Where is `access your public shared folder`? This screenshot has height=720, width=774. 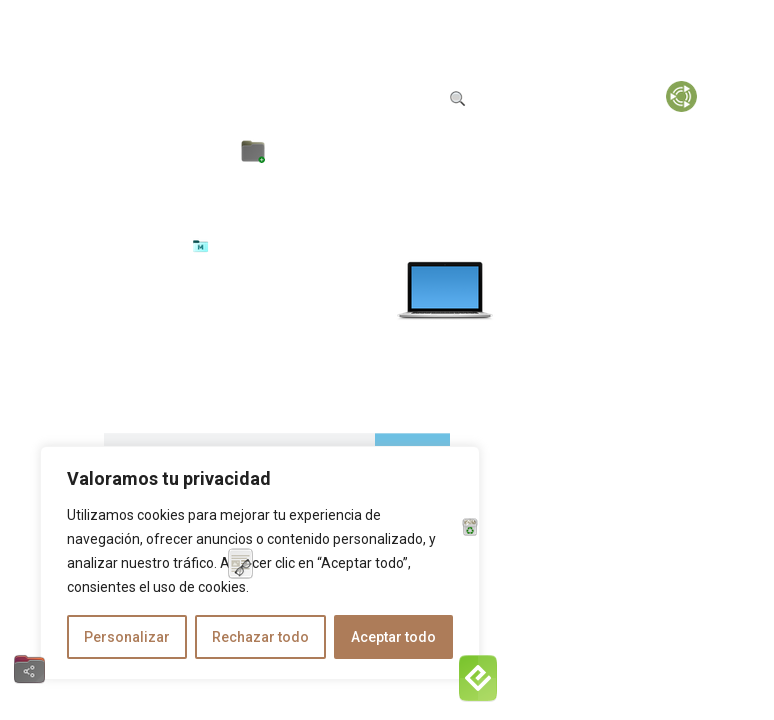 access your public shared folder is located at coordinates (29, 668).